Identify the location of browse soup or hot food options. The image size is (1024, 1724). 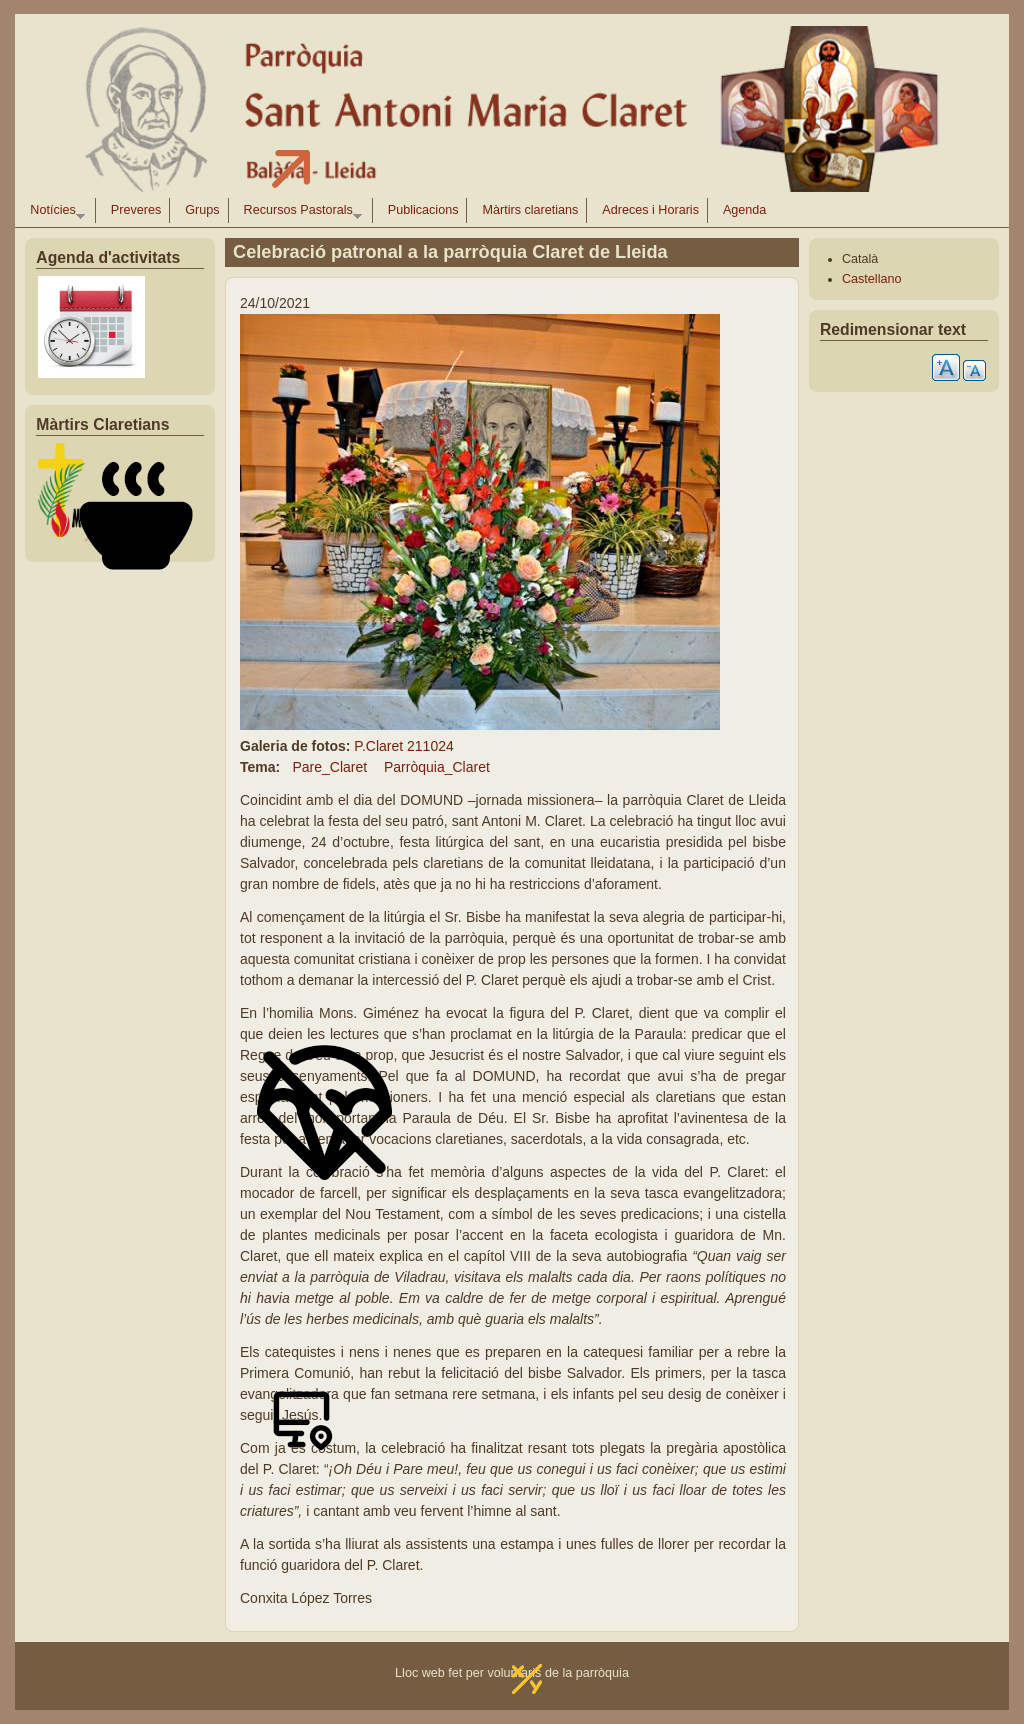
(136, 513).